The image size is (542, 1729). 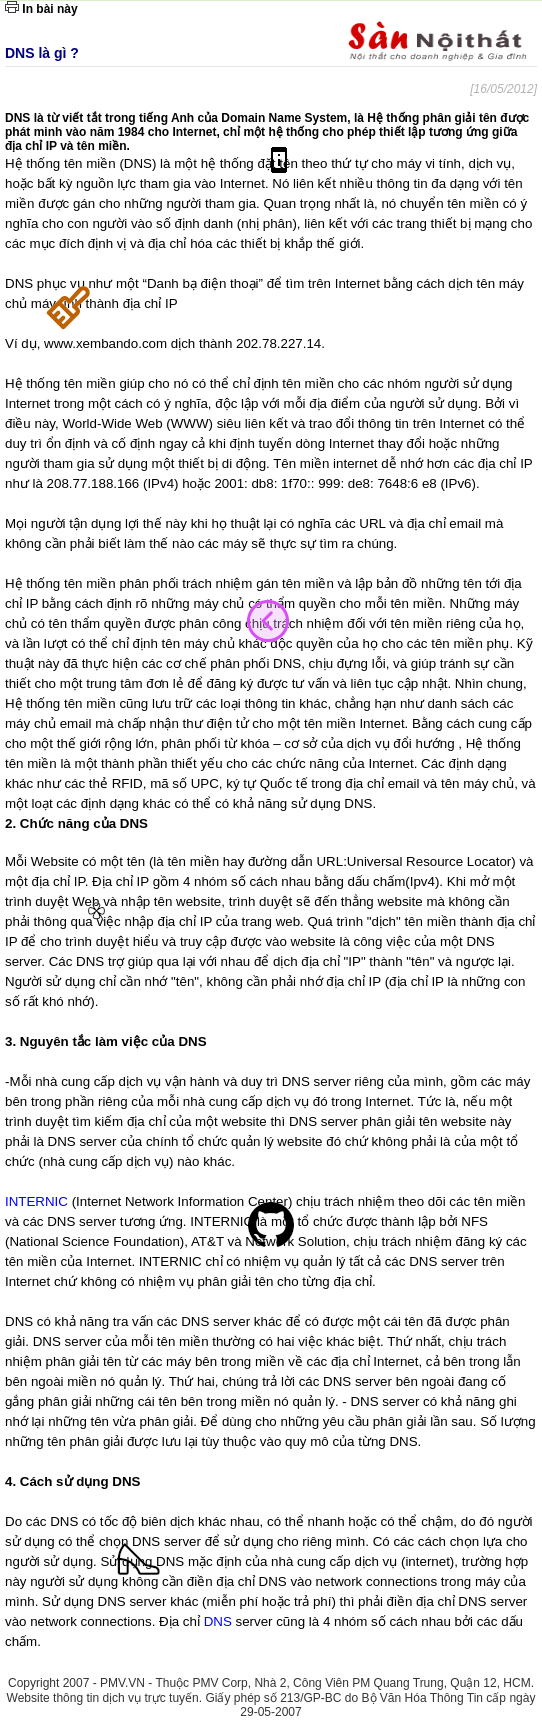 What do you see at coordinates (279, 160) in the screenshot?
I see `view device information` at bounding box center [279, 160].